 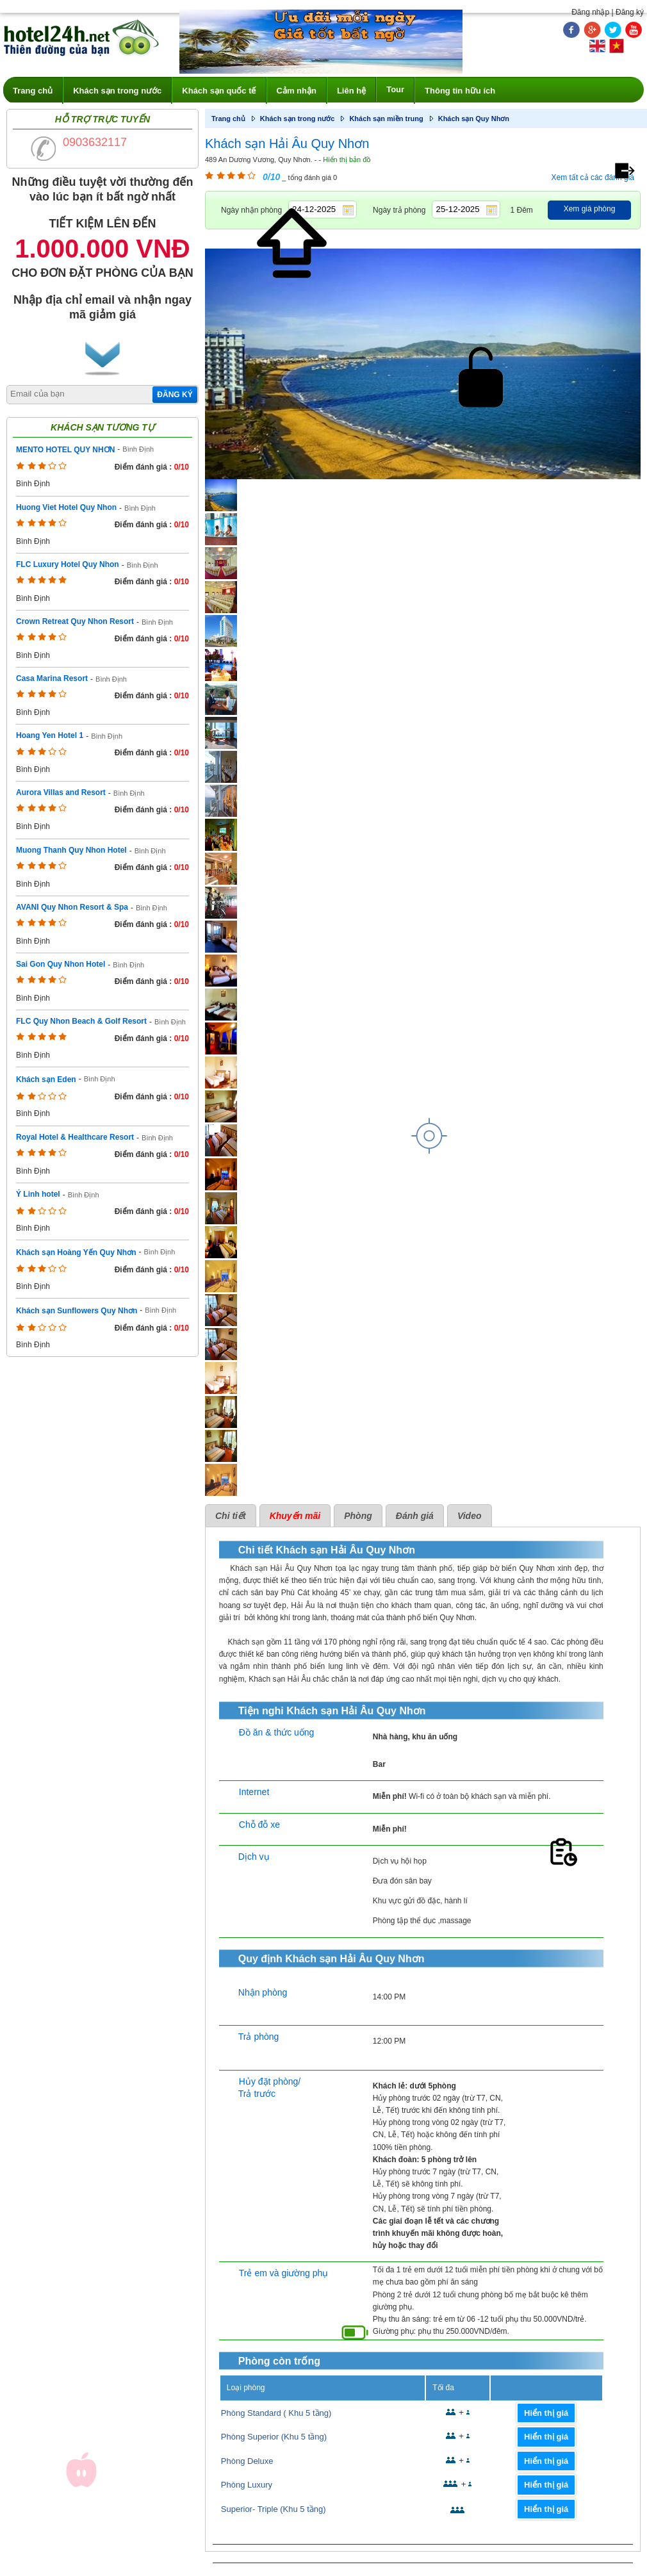 What do you see at coordinates (81, 2470) in the screenshot?
I see `access nutrition information` at bounding box center [81, 2470].